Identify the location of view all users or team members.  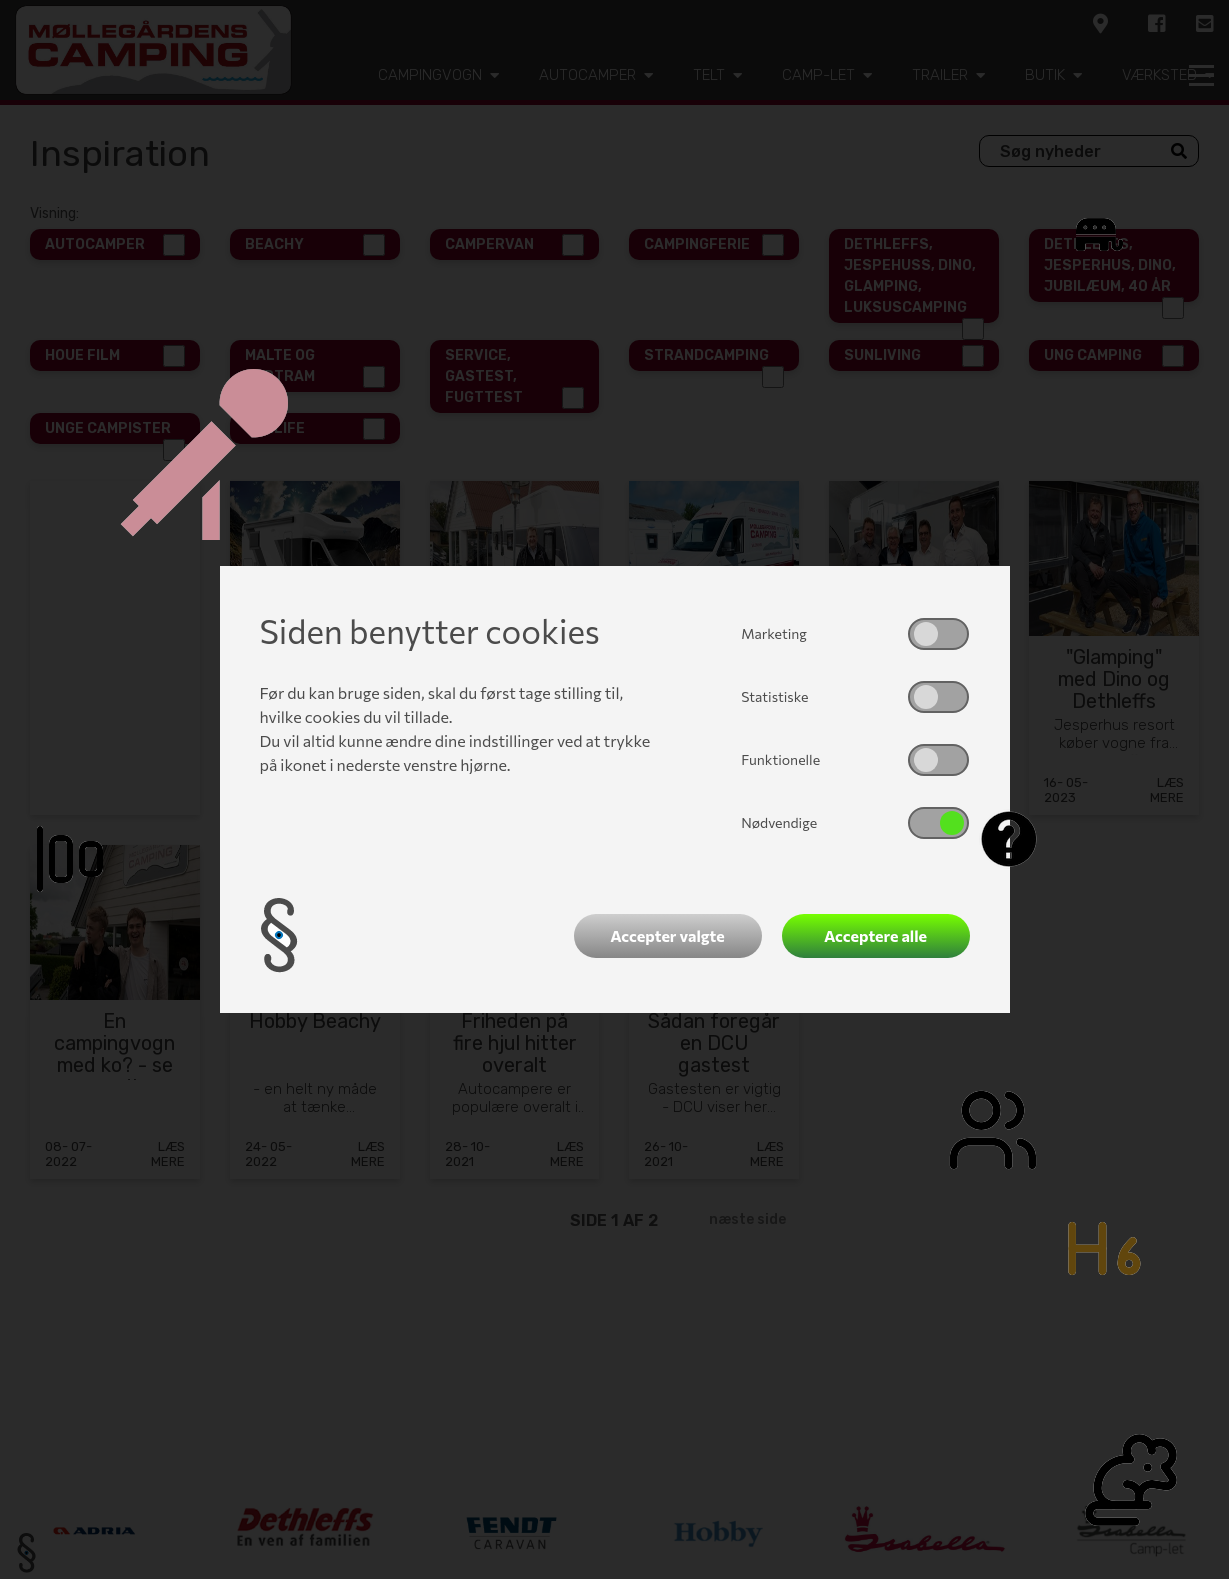
(993, 1130).